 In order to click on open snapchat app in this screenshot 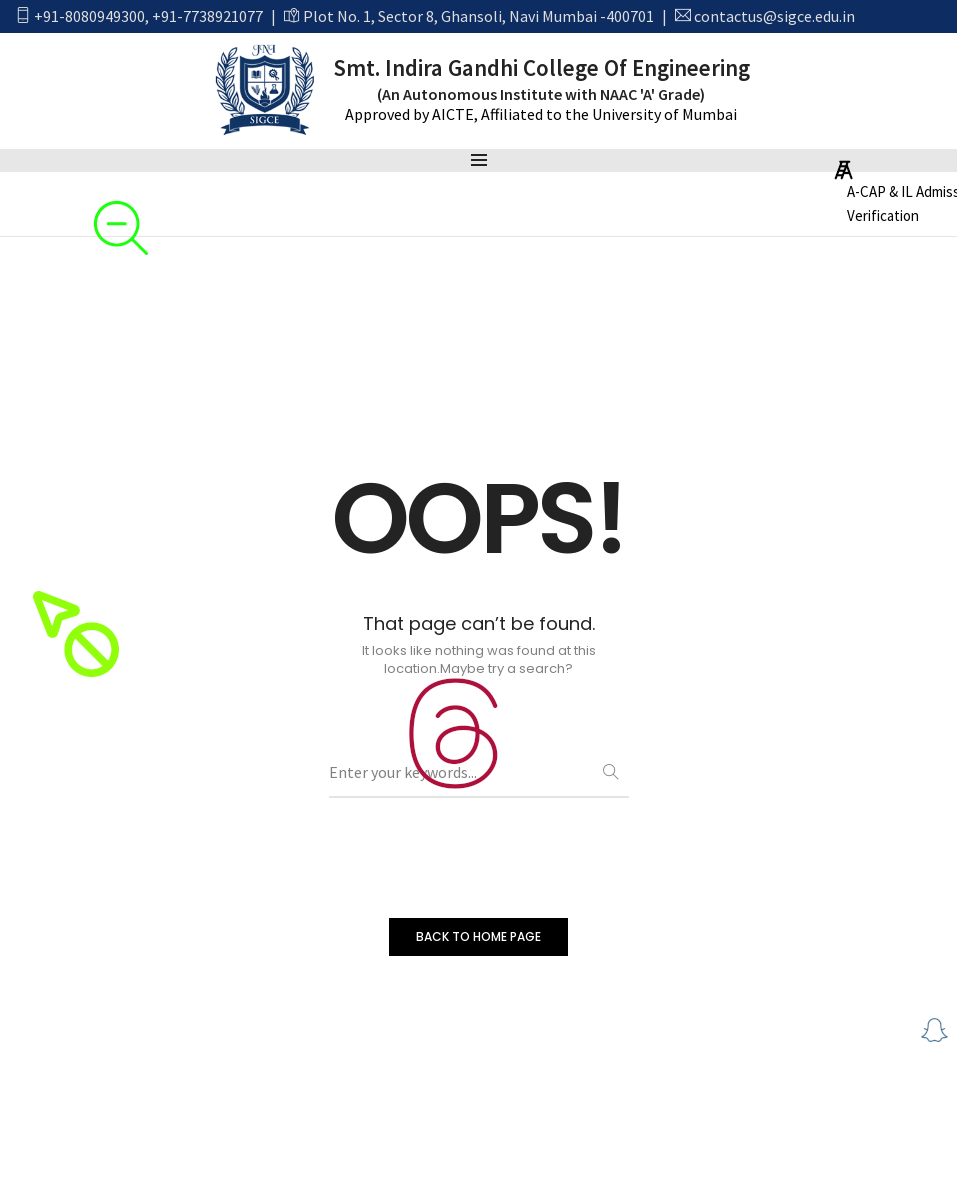, I will do `click(934, 1030)`.